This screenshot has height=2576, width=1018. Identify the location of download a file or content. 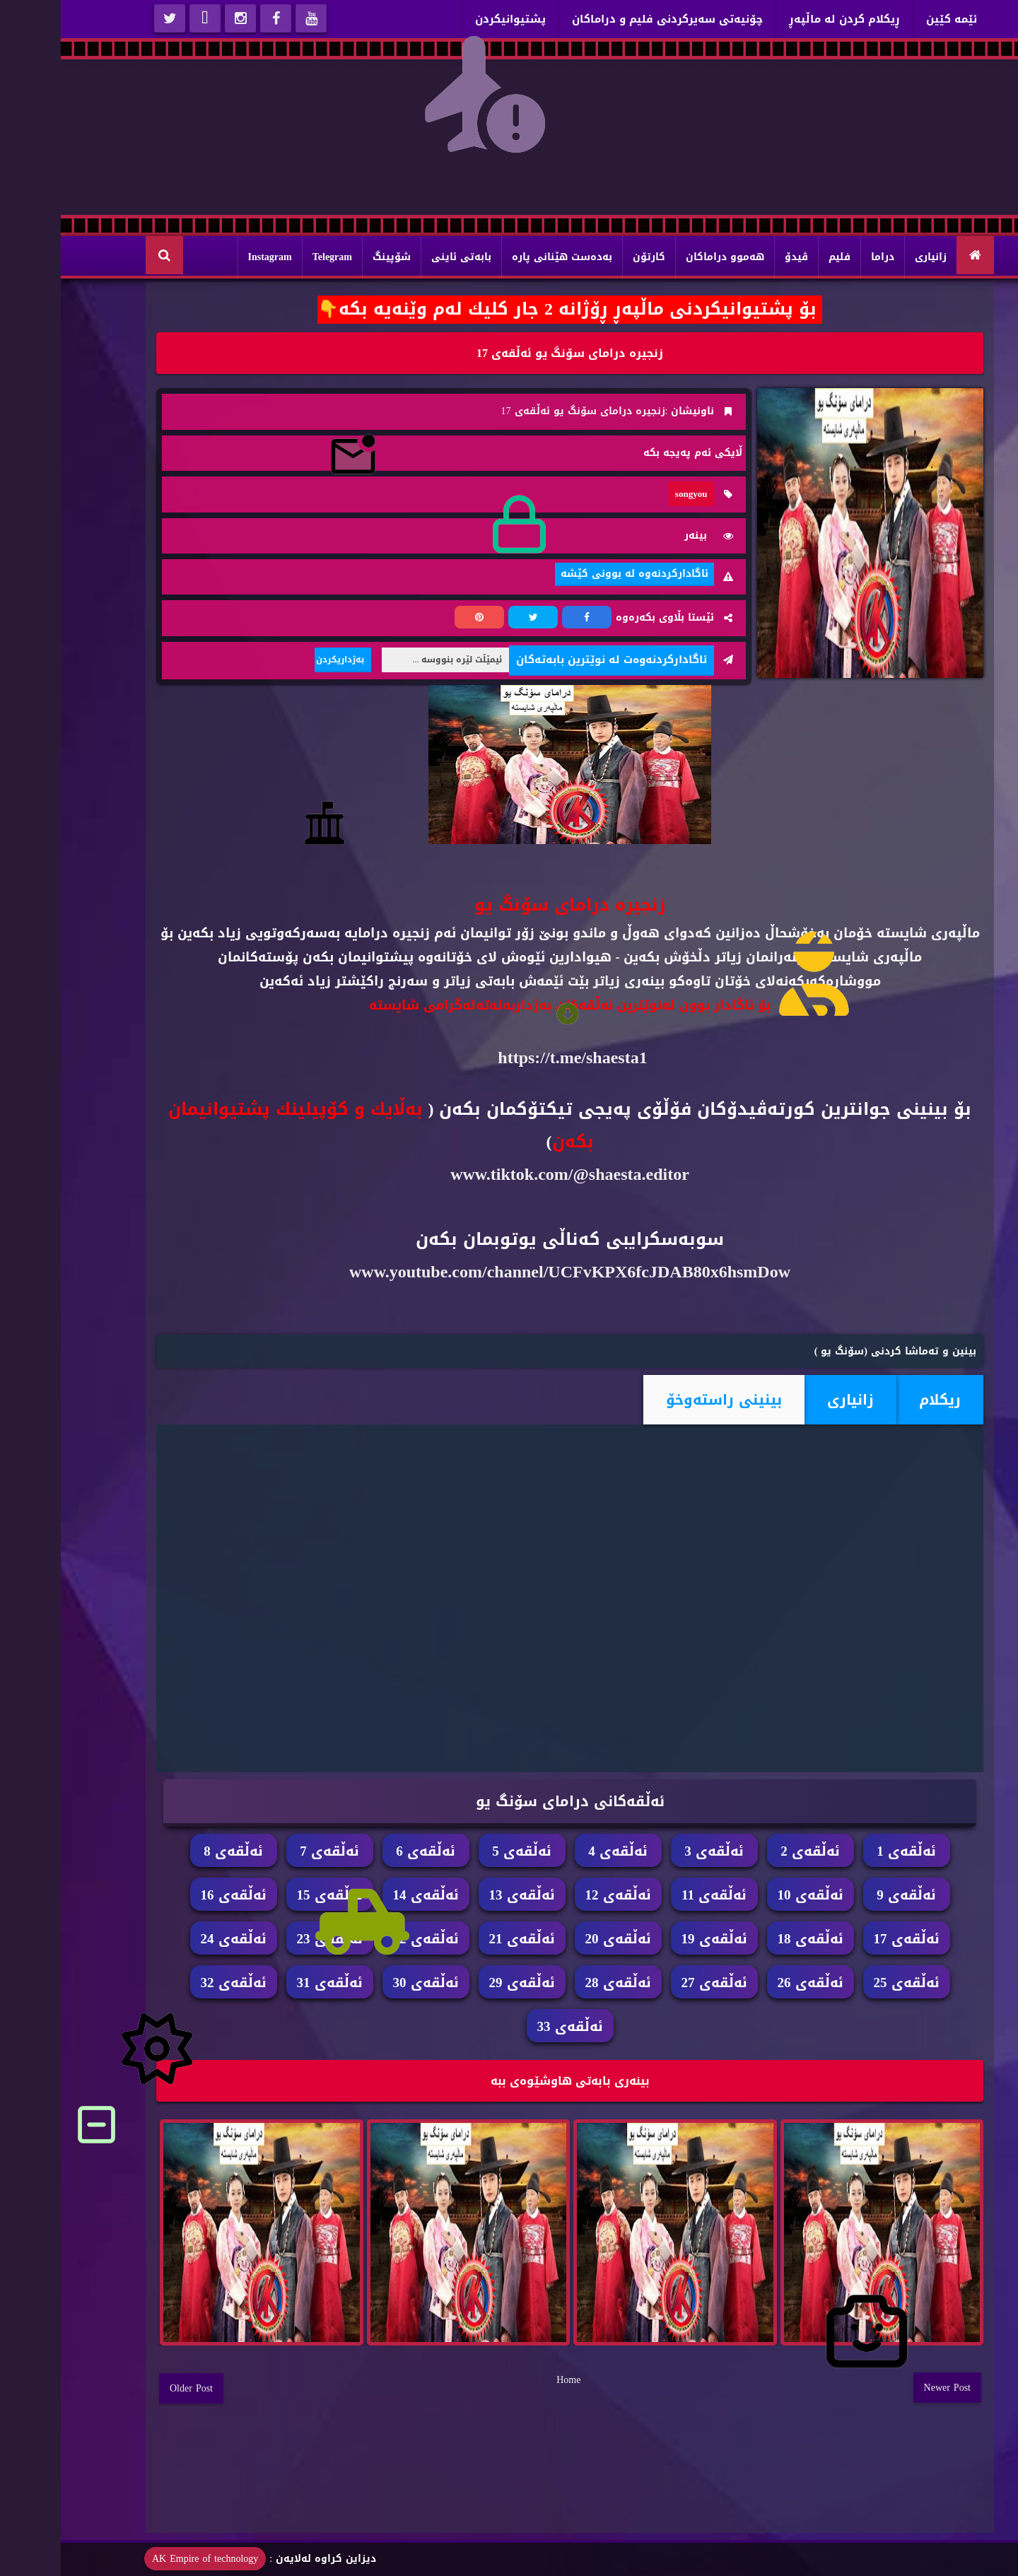
(568, 1014).